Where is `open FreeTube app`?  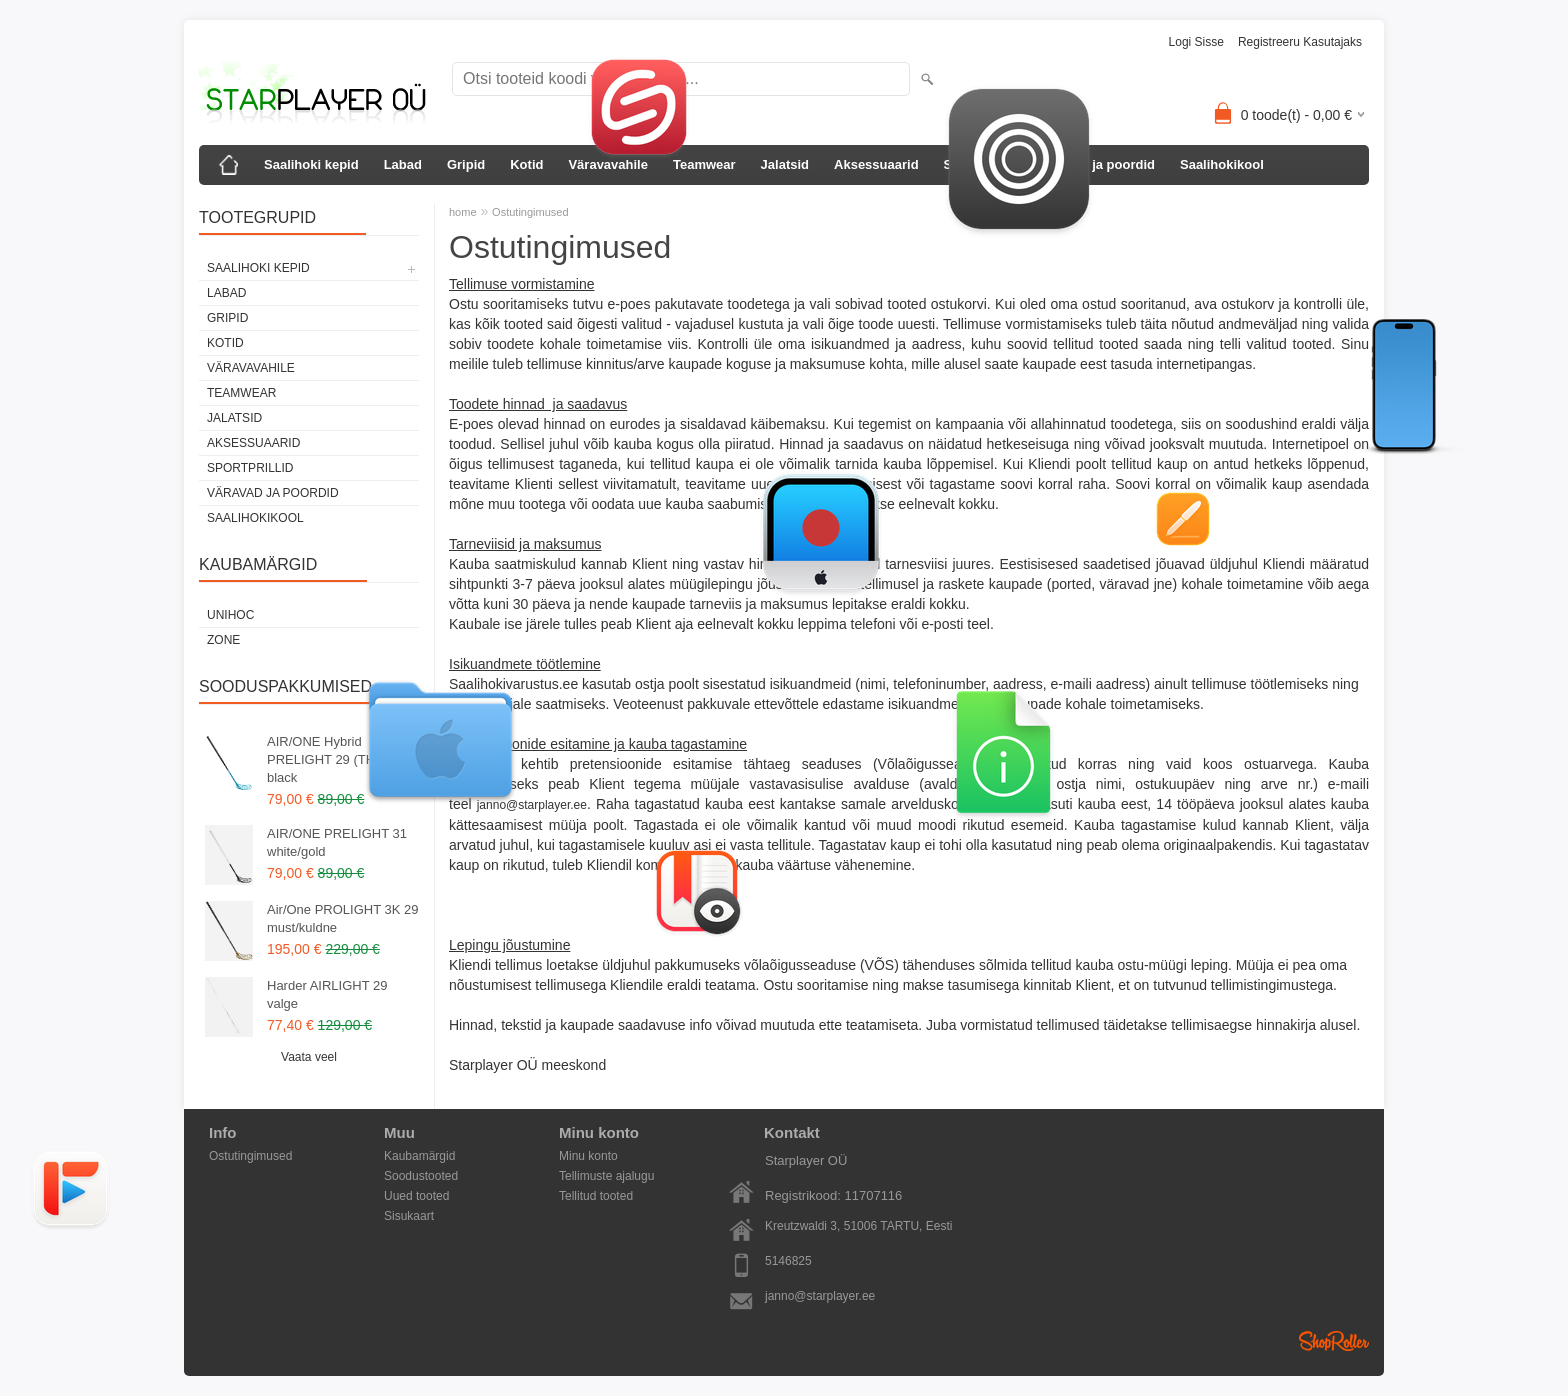
open FreeTube app is located at coordinates (70, 1188).